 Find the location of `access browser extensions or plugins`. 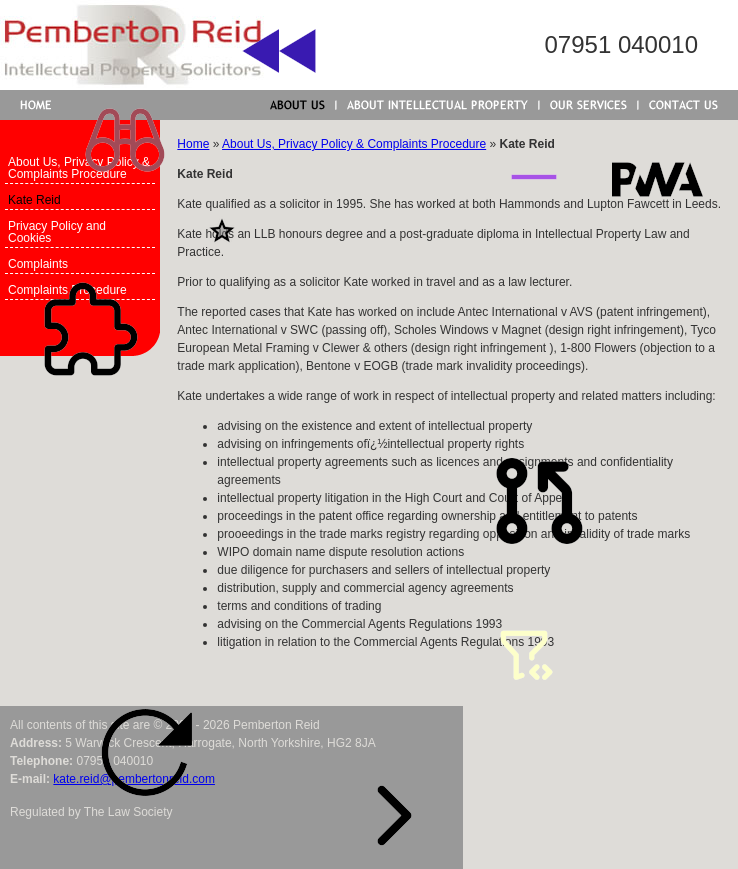

access browser extensions or plugins is located at coordinates (91, 329).